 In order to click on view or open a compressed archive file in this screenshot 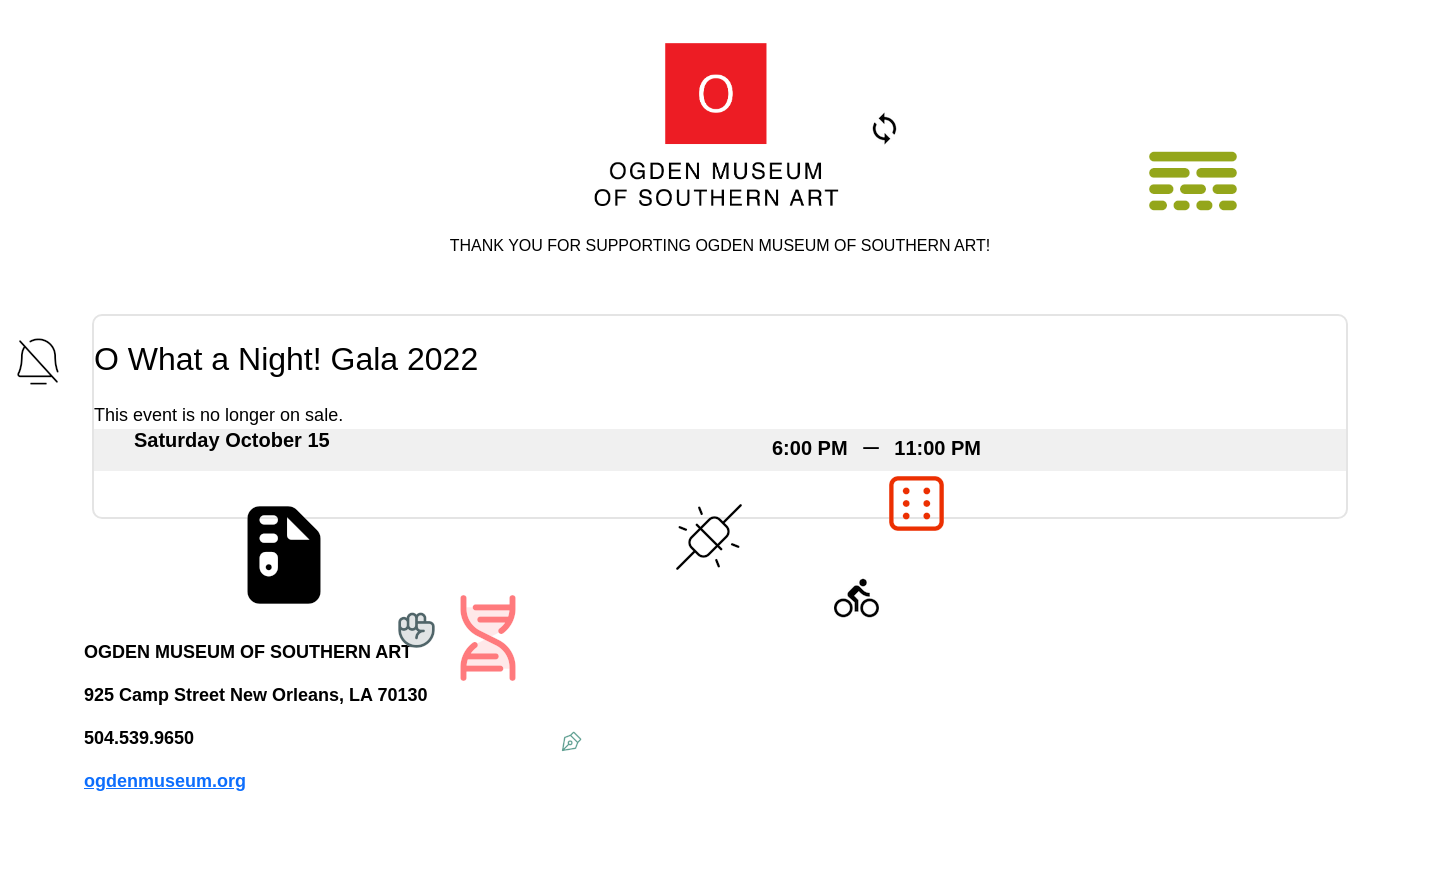, I will do `click(284, 555)`.